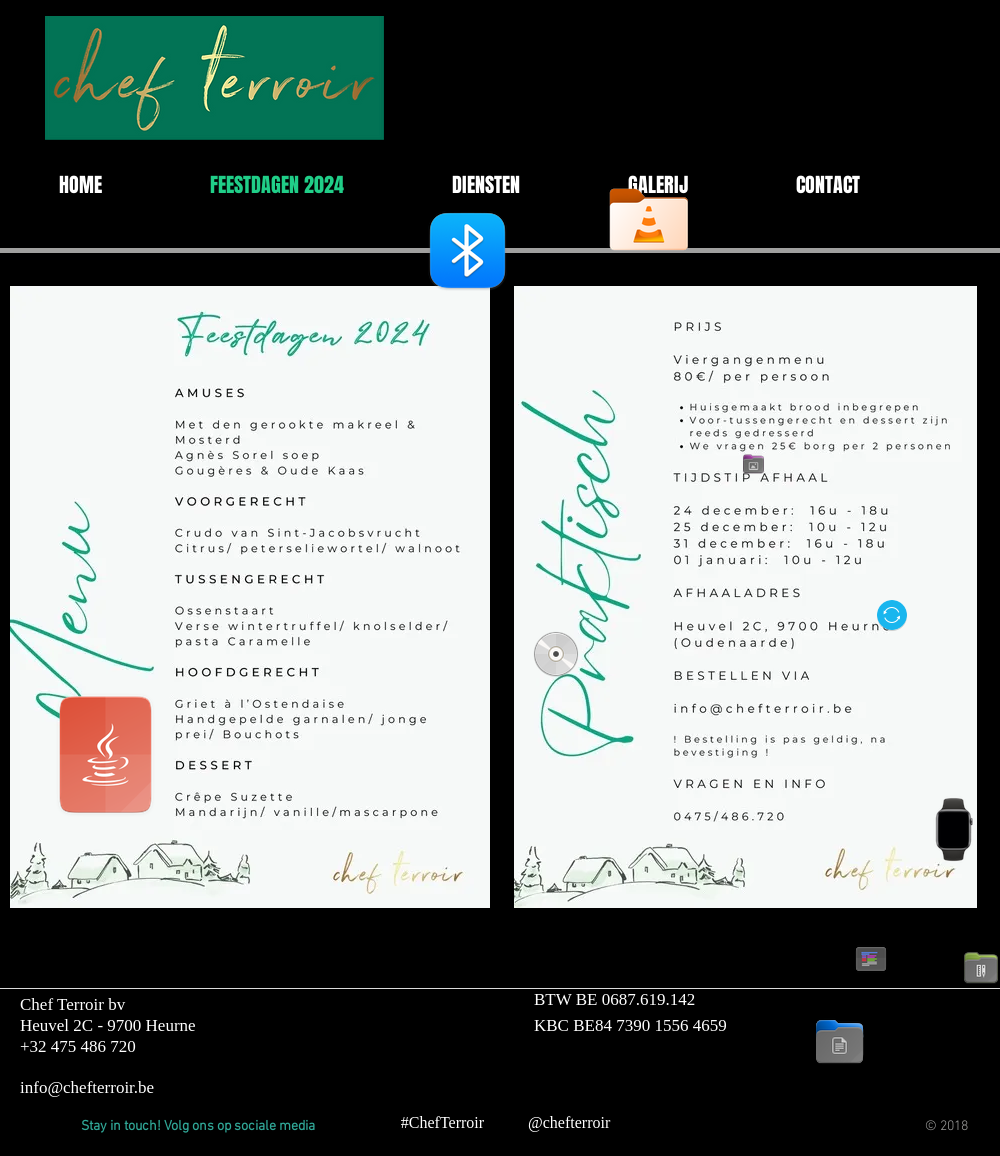 The width and height of the screenshot is (1000, 1156). I want to click on indicates a CD-ROM or optical disc drive, so click(556, 654).